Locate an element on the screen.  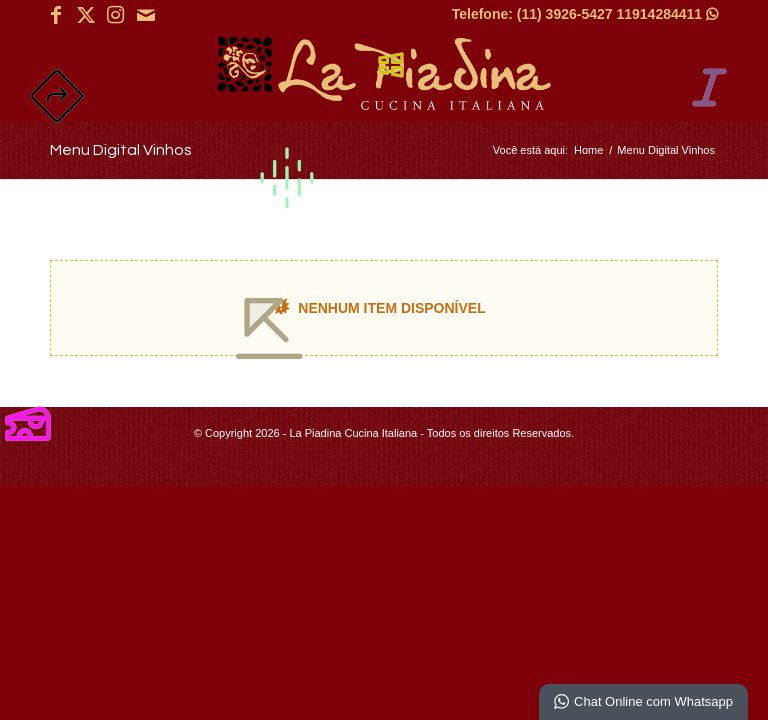
open google podcasts is located at coordinates (287, 178).